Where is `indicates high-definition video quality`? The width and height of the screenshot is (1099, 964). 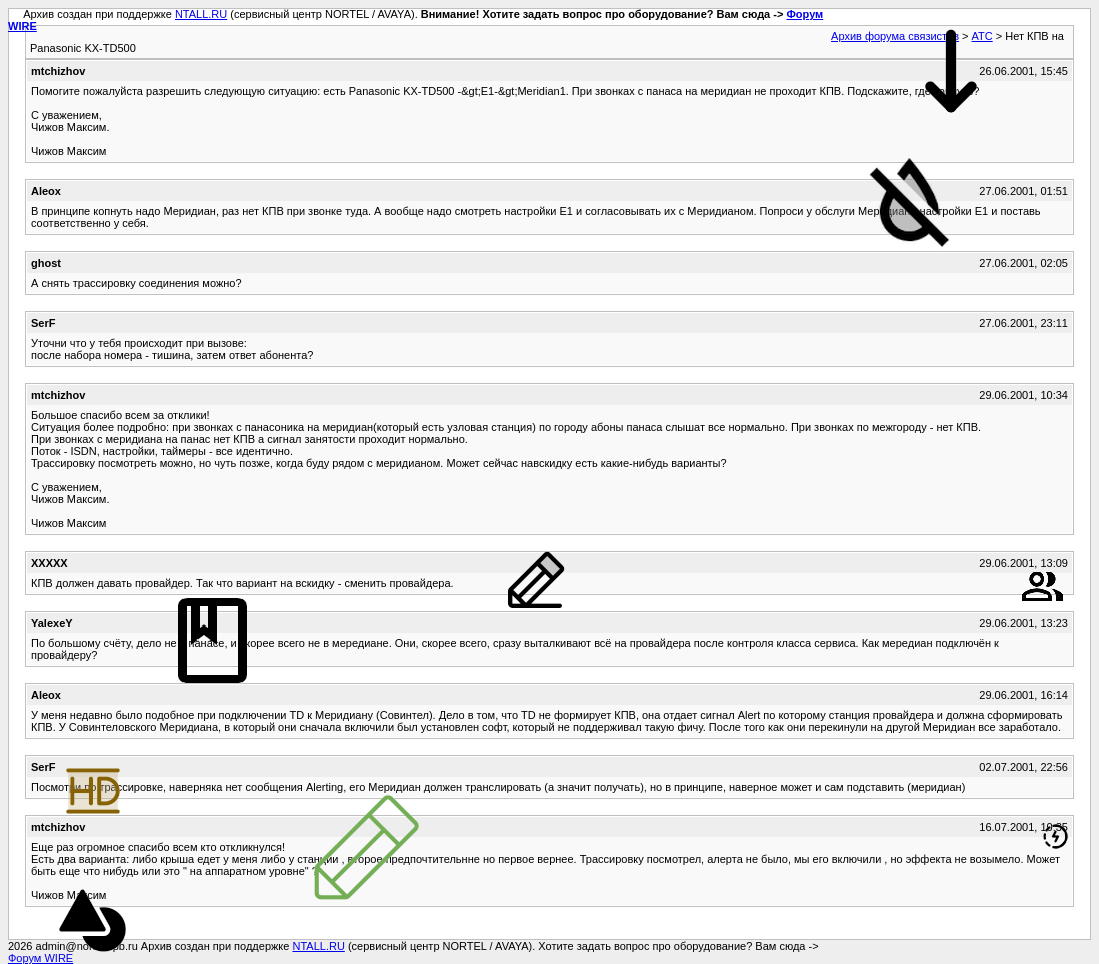
indicates high-definition video quality is located at coordinates (93, 791).